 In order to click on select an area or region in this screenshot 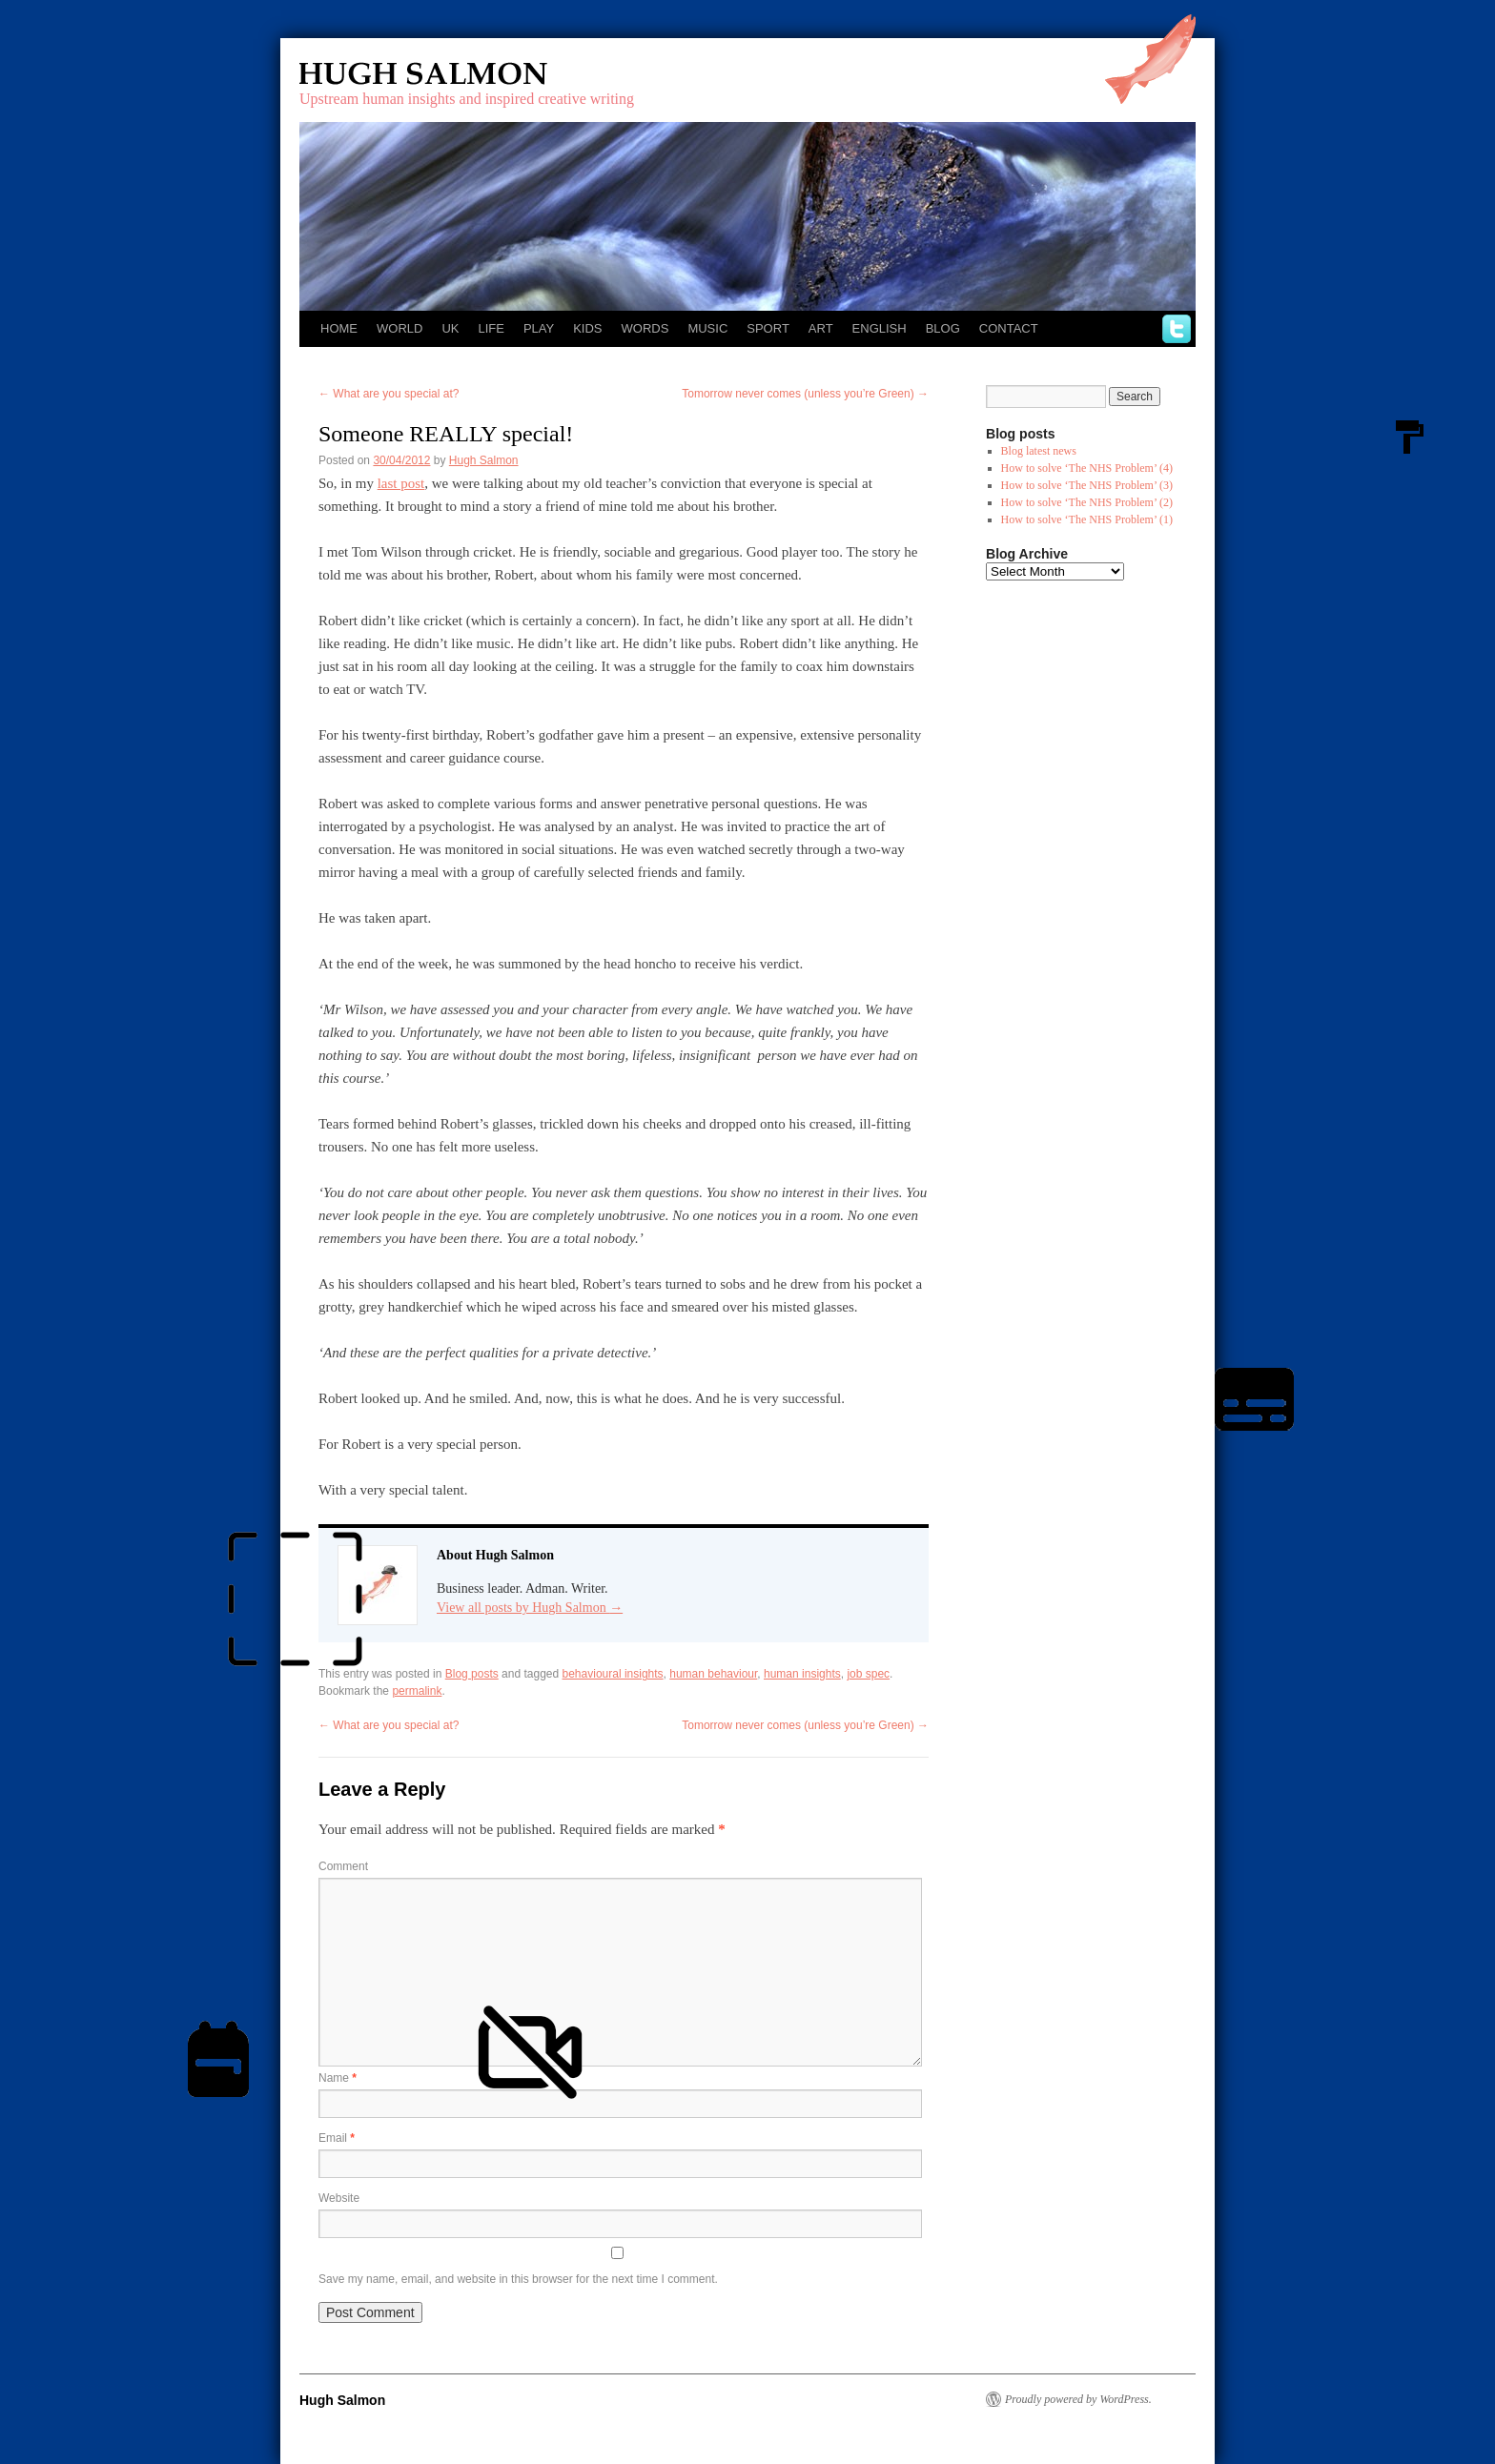, I will do `click(295, 1599)`.